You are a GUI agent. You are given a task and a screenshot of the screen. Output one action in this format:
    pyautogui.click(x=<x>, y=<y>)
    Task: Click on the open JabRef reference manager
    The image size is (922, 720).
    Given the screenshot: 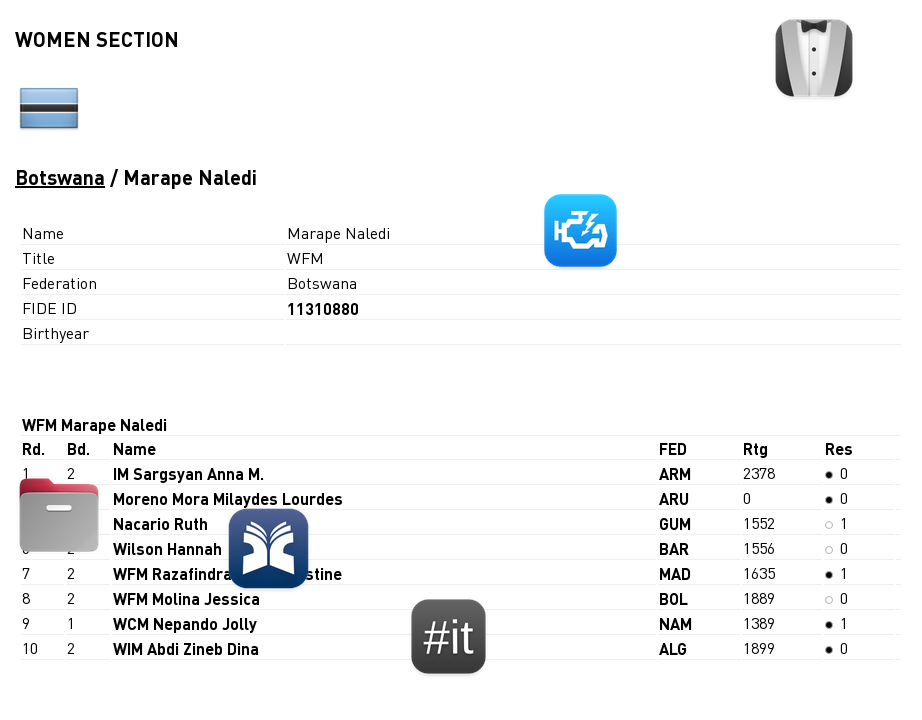 What is the action you would take?
    pyautogui.click(x=268, y=548)
    